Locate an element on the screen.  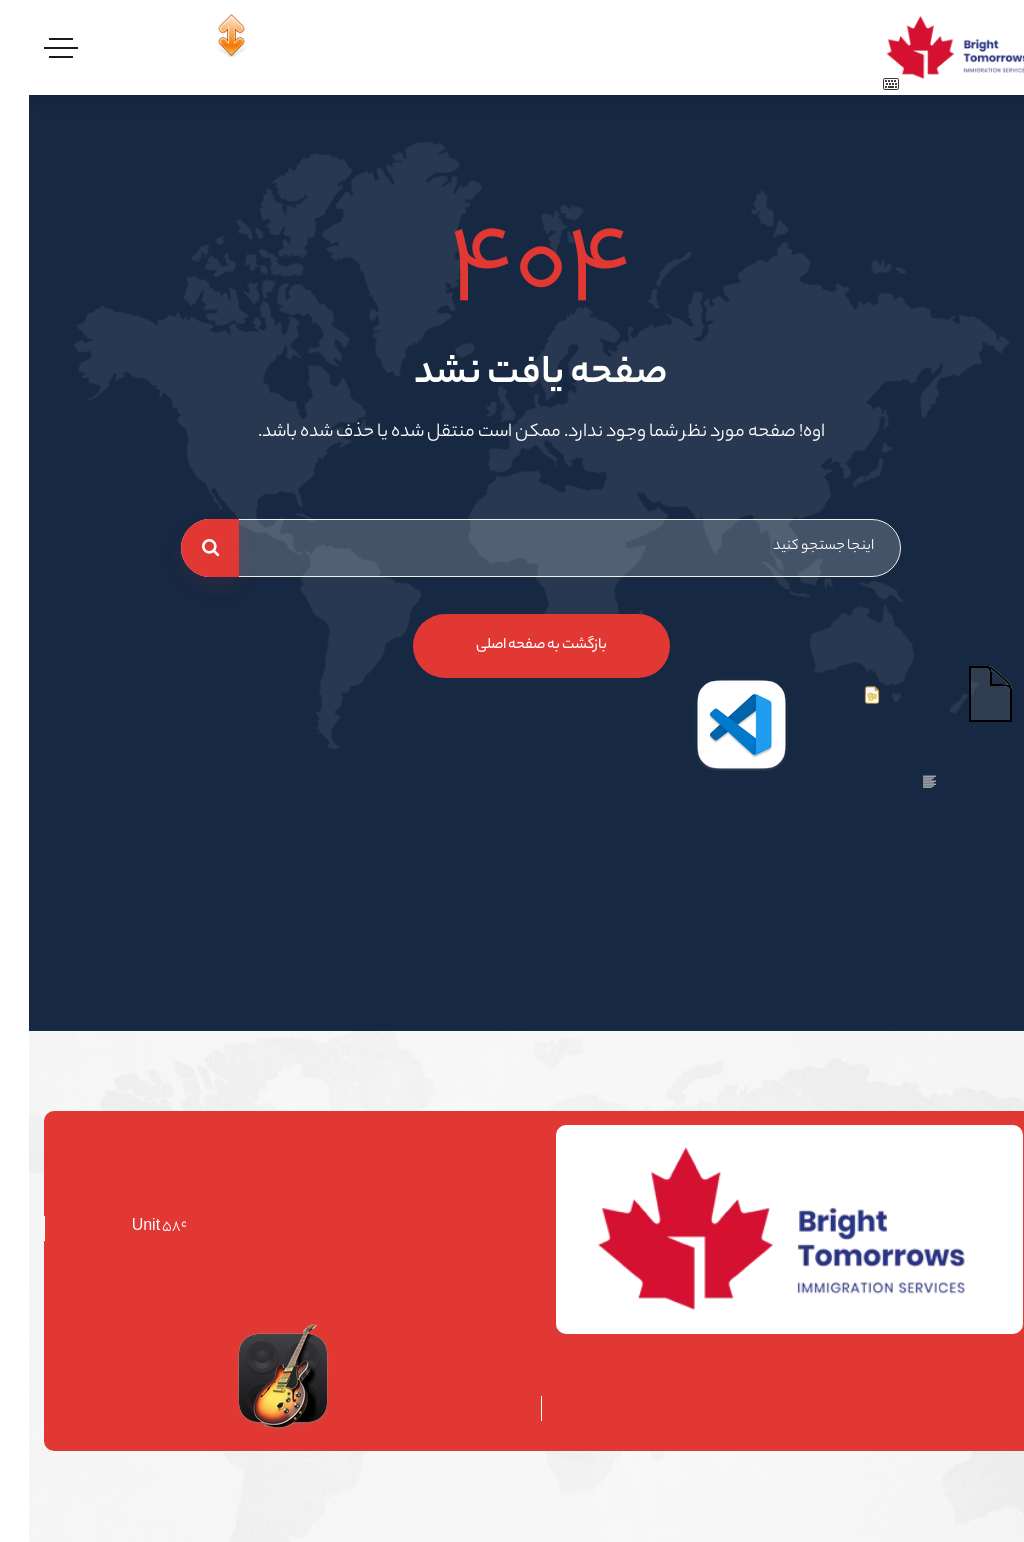
open a graphics template file is located at coordinates (872, 695).